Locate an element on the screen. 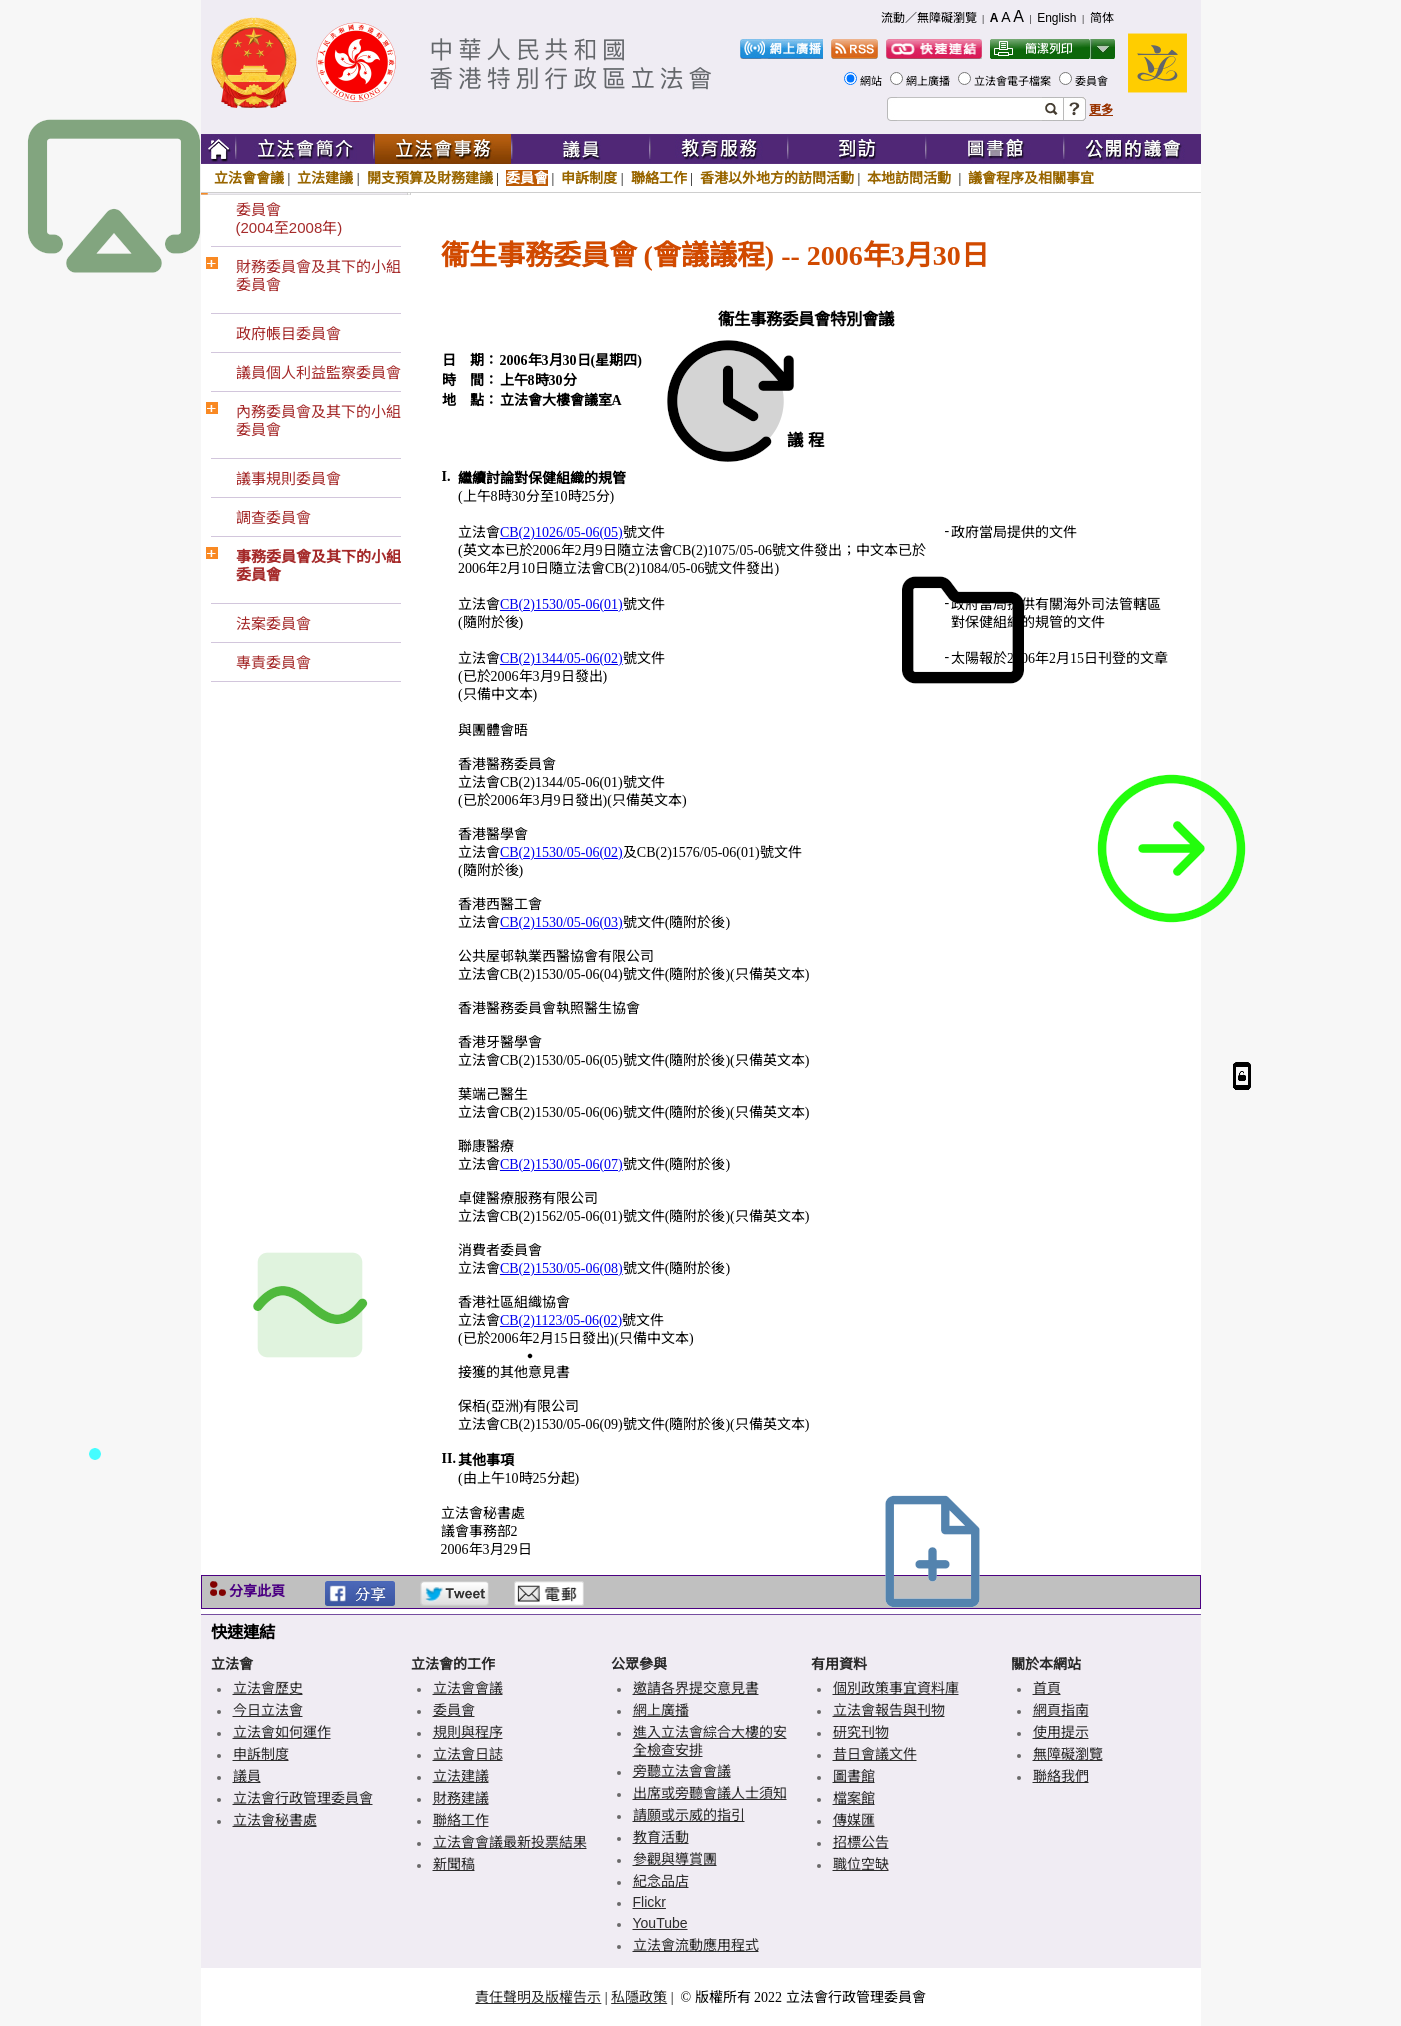  indicates approximate or similar value is located at coordinates (310, 1305).